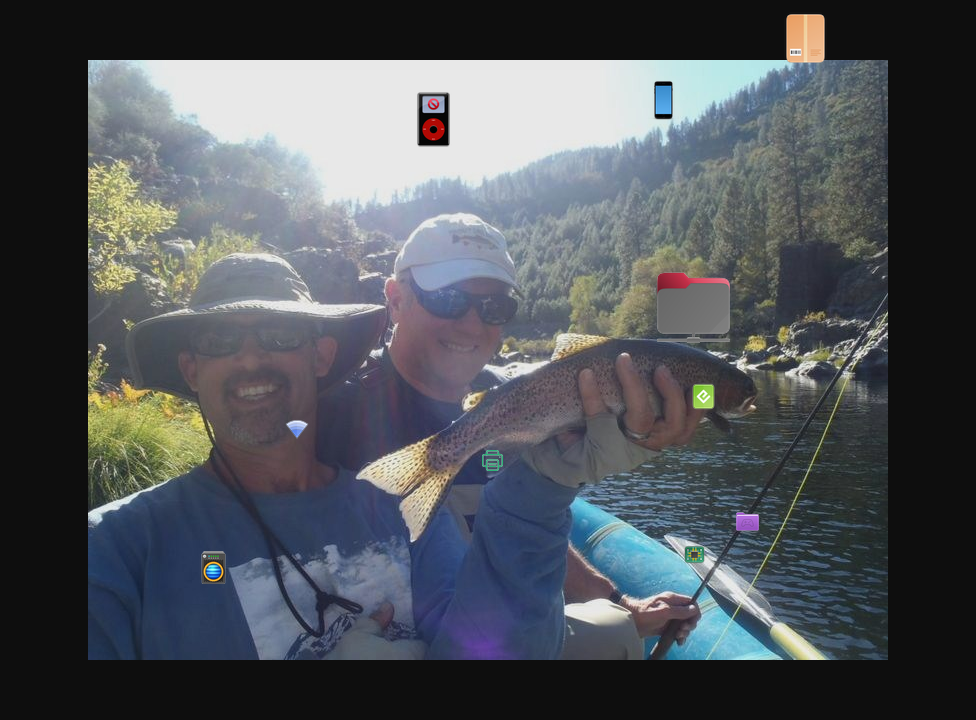  I want to click on connect or sync an iPhone device, so click(663, 100).